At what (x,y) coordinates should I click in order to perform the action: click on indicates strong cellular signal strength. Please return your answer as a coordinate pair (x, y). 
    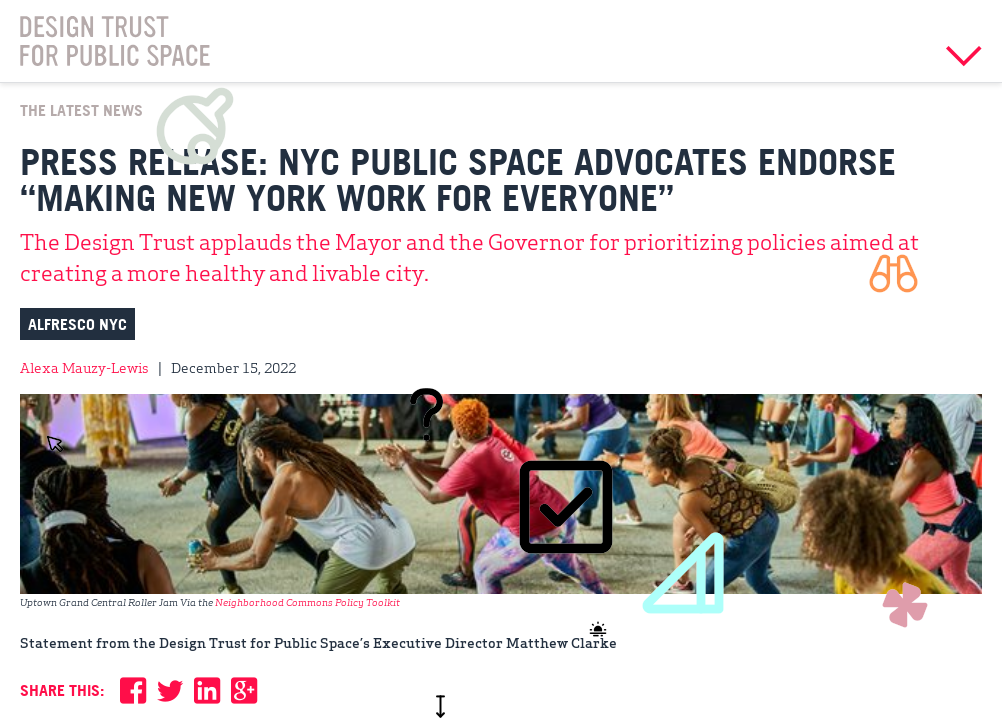
    Looking at the image, I should click on (683, 573).